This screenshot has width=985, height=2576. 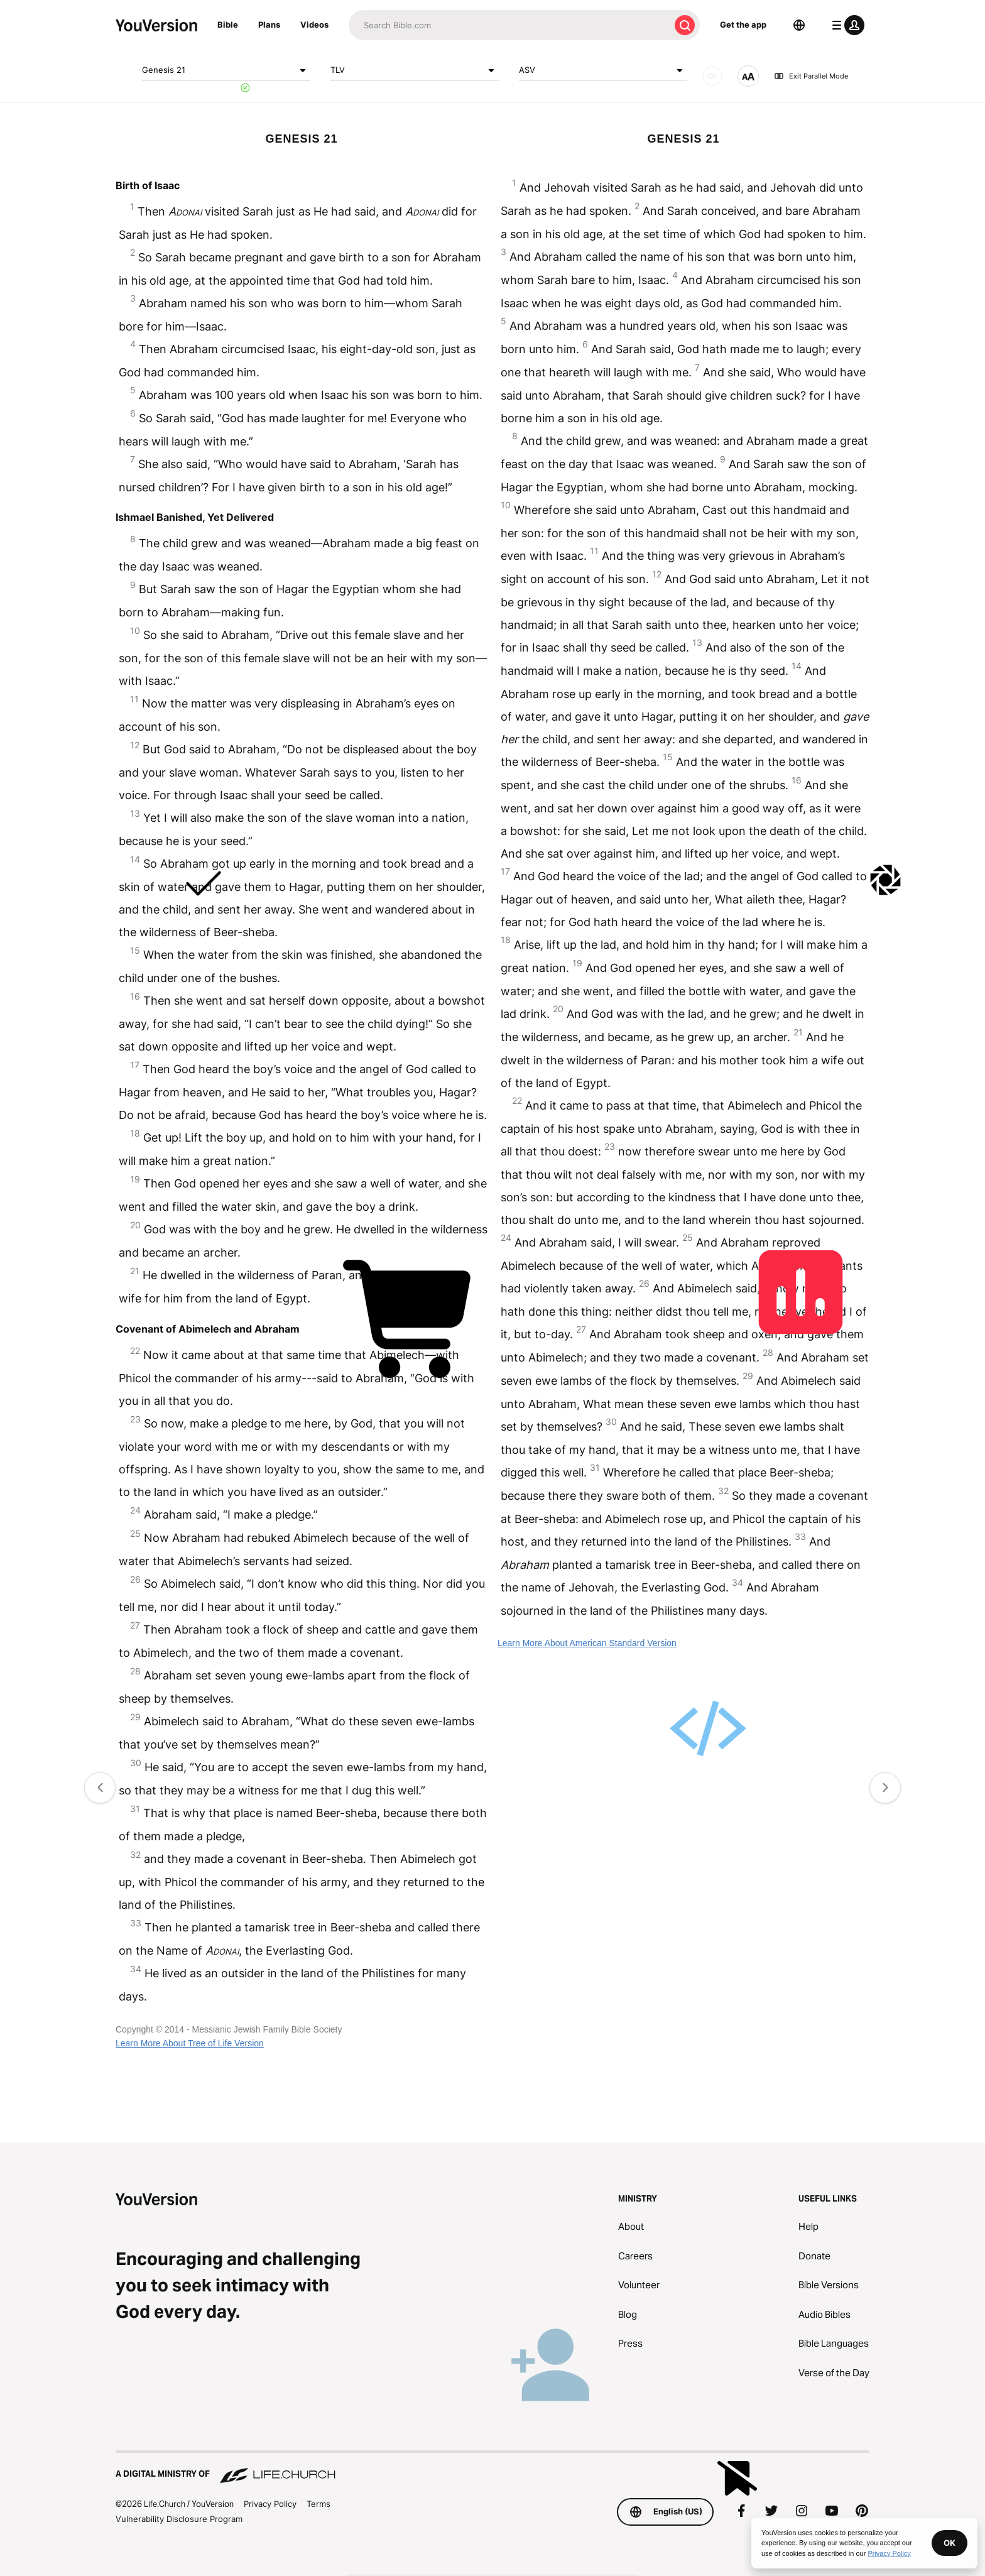 I want to click on add a new contact or friend, so click(x=550, y=2365).